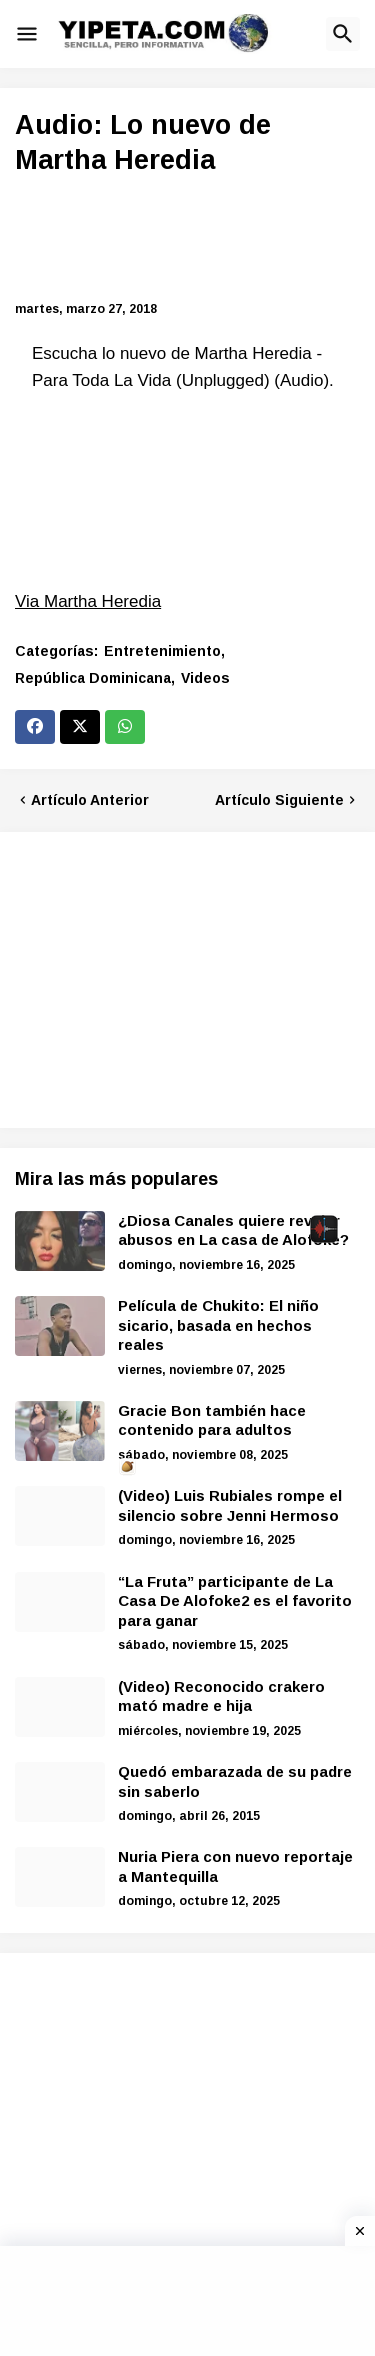 Image resolution: width=375 pixels, height=2356 pixels. I want to click on open the voice memos app, so click(324, 1229).